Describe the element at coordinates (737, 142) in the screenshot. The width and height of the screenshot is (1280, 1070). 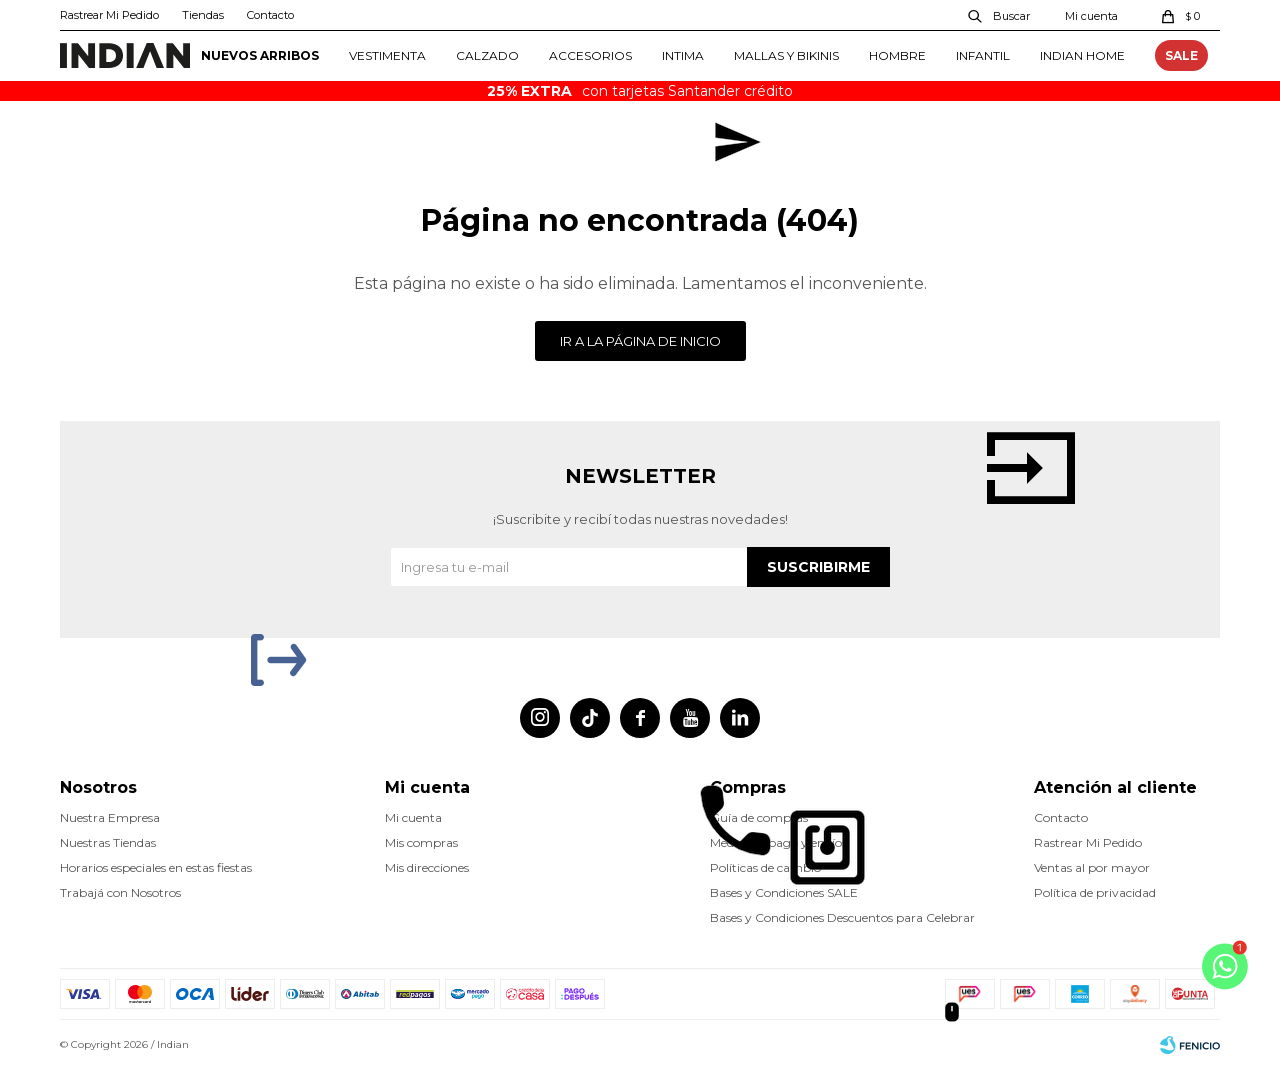
I see `send a message or form` at that location.